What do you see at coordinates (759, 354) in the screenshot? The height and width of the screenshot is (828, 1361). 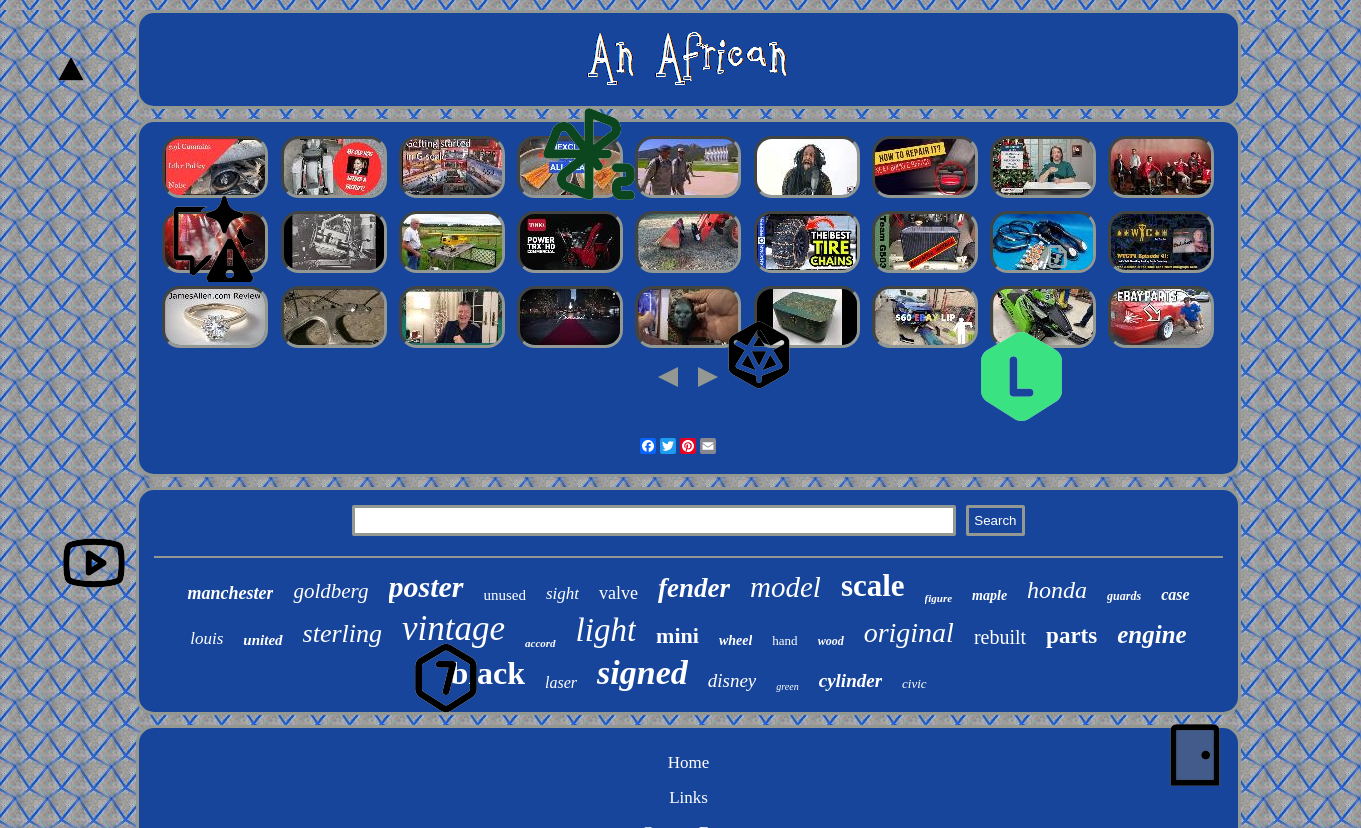 I see `access tabletop gaming or RPG features` at bounding box center [759, 354].